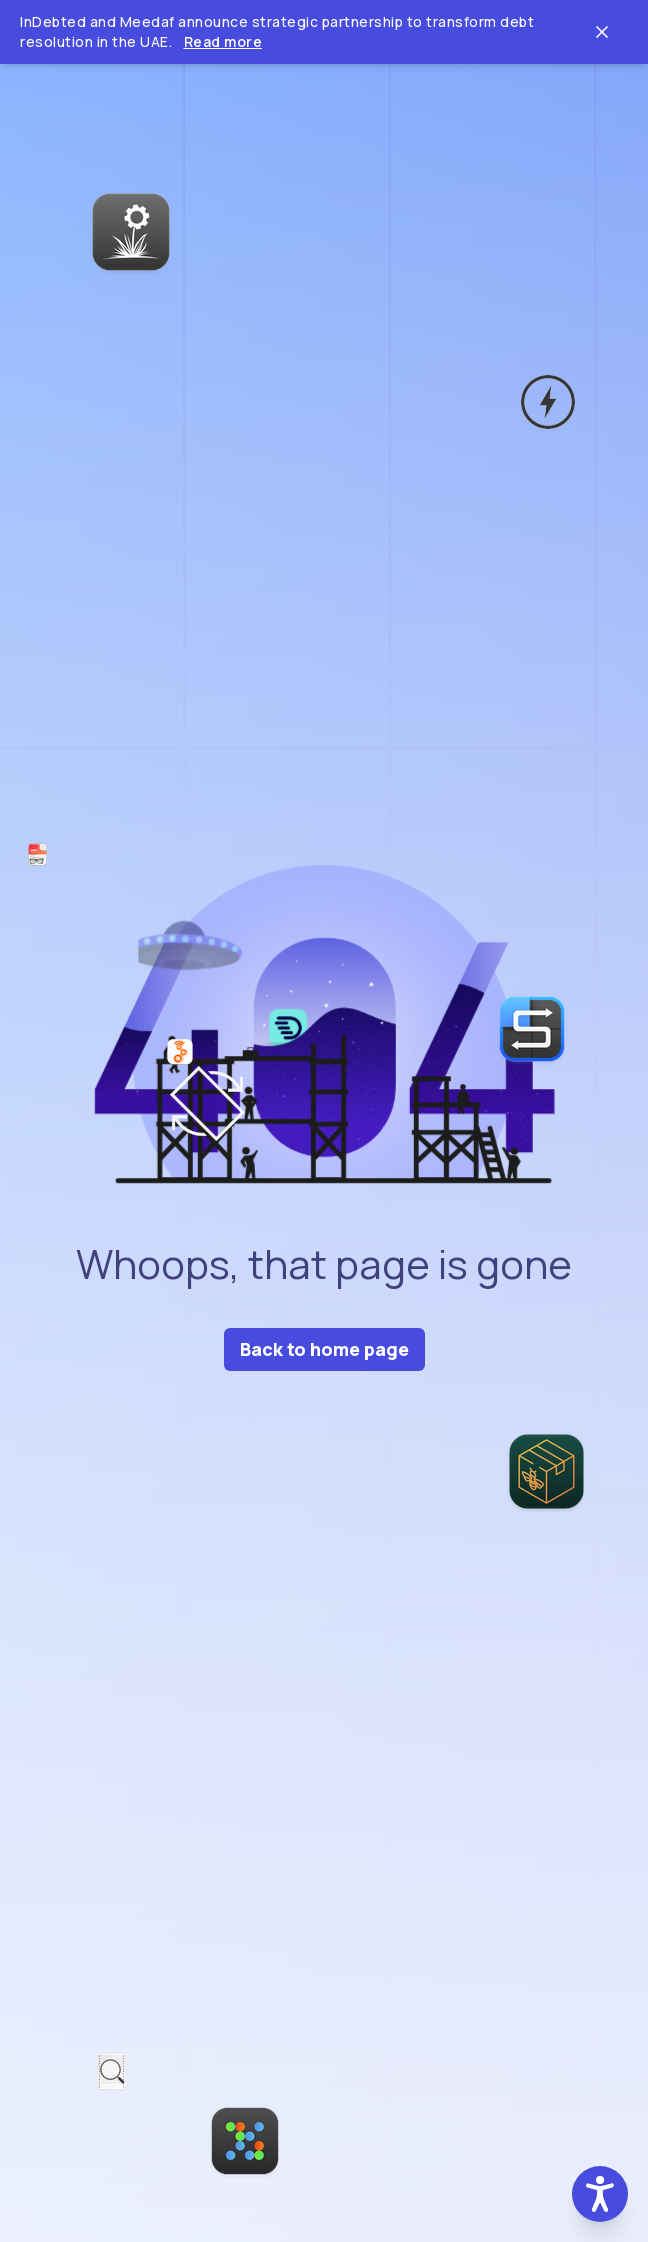 The height and width of the screenshot is (2242, 648). What do you see at coordinates (546, 1471) in the screenshot?
I see `open bee package manager application` at bounding box center [546, 1471].